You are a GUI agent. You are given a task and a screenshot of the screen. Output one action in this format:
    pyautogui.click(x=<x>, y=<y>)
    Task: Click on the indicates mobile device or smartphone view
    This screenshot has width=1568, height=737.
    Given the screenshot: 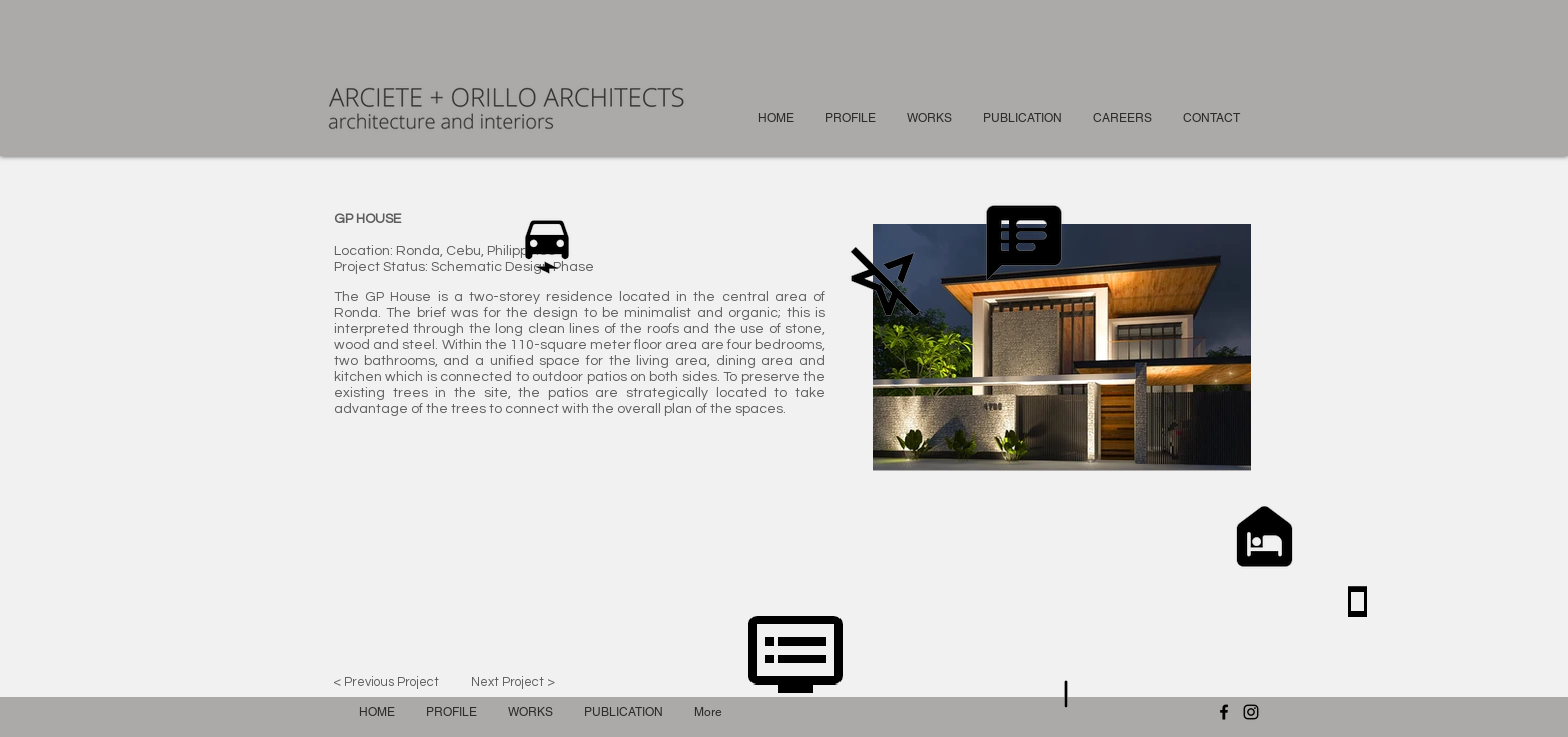 What is the action you would take?
    pyautogui.click(x=1357, y=601)
    